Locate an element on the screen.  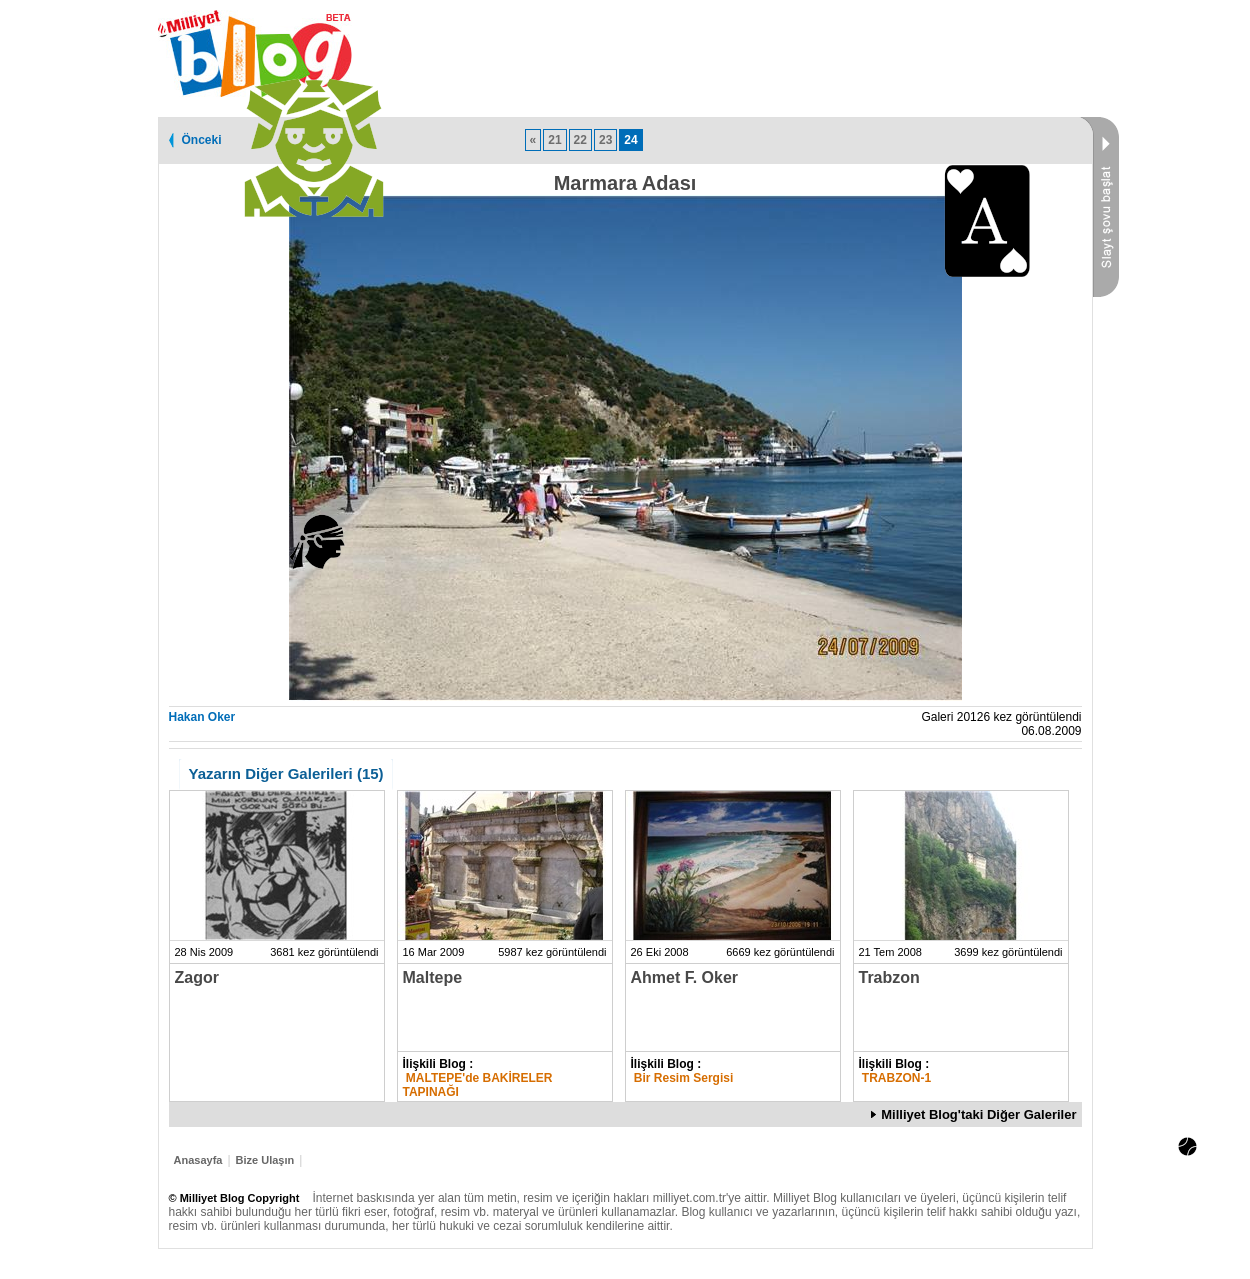
select nun character or avatar is located at coordinates (314, 147).